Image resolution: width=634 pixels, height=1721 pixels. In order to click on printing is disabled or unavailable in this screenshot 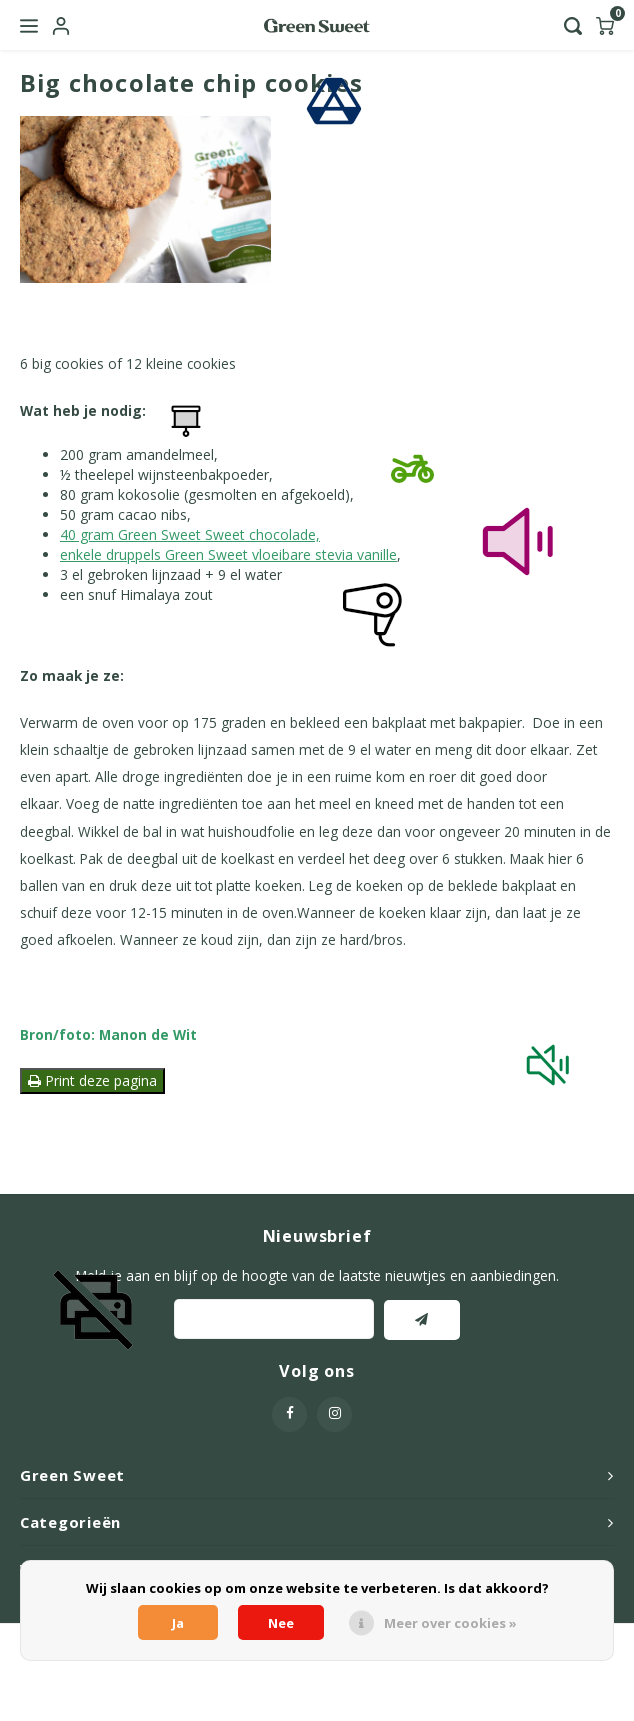, I will do `click(96, 1307)`.